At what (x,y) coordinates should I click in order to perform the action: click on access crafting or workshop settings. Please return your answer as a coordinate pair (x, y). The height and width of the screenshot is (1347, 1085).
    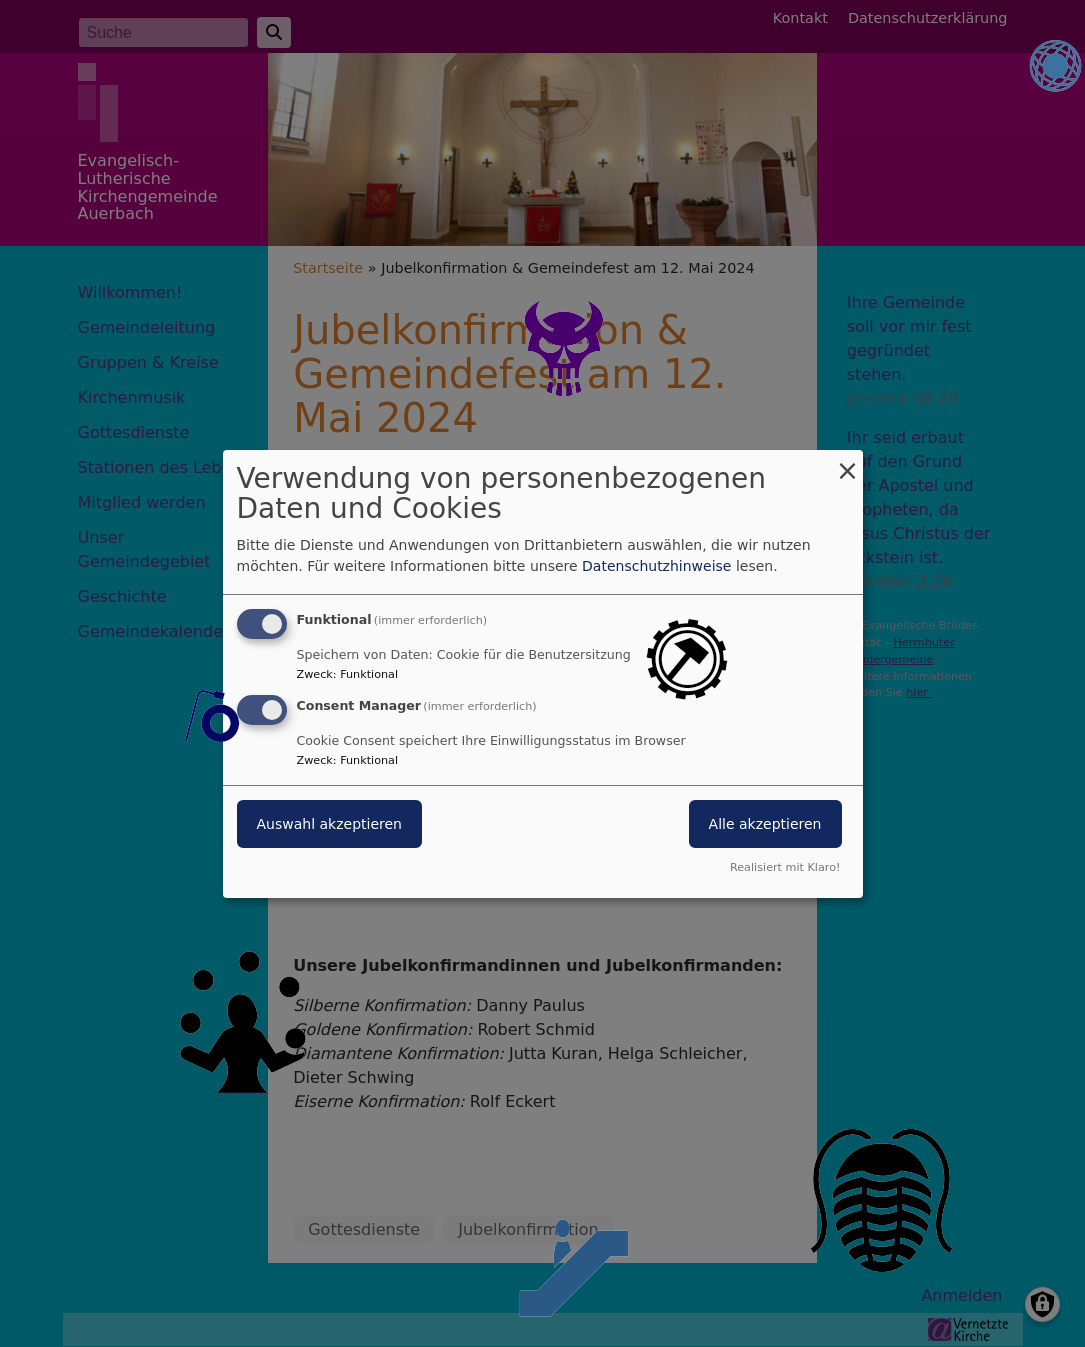
    Looking at the image, I should click on (687, 659).